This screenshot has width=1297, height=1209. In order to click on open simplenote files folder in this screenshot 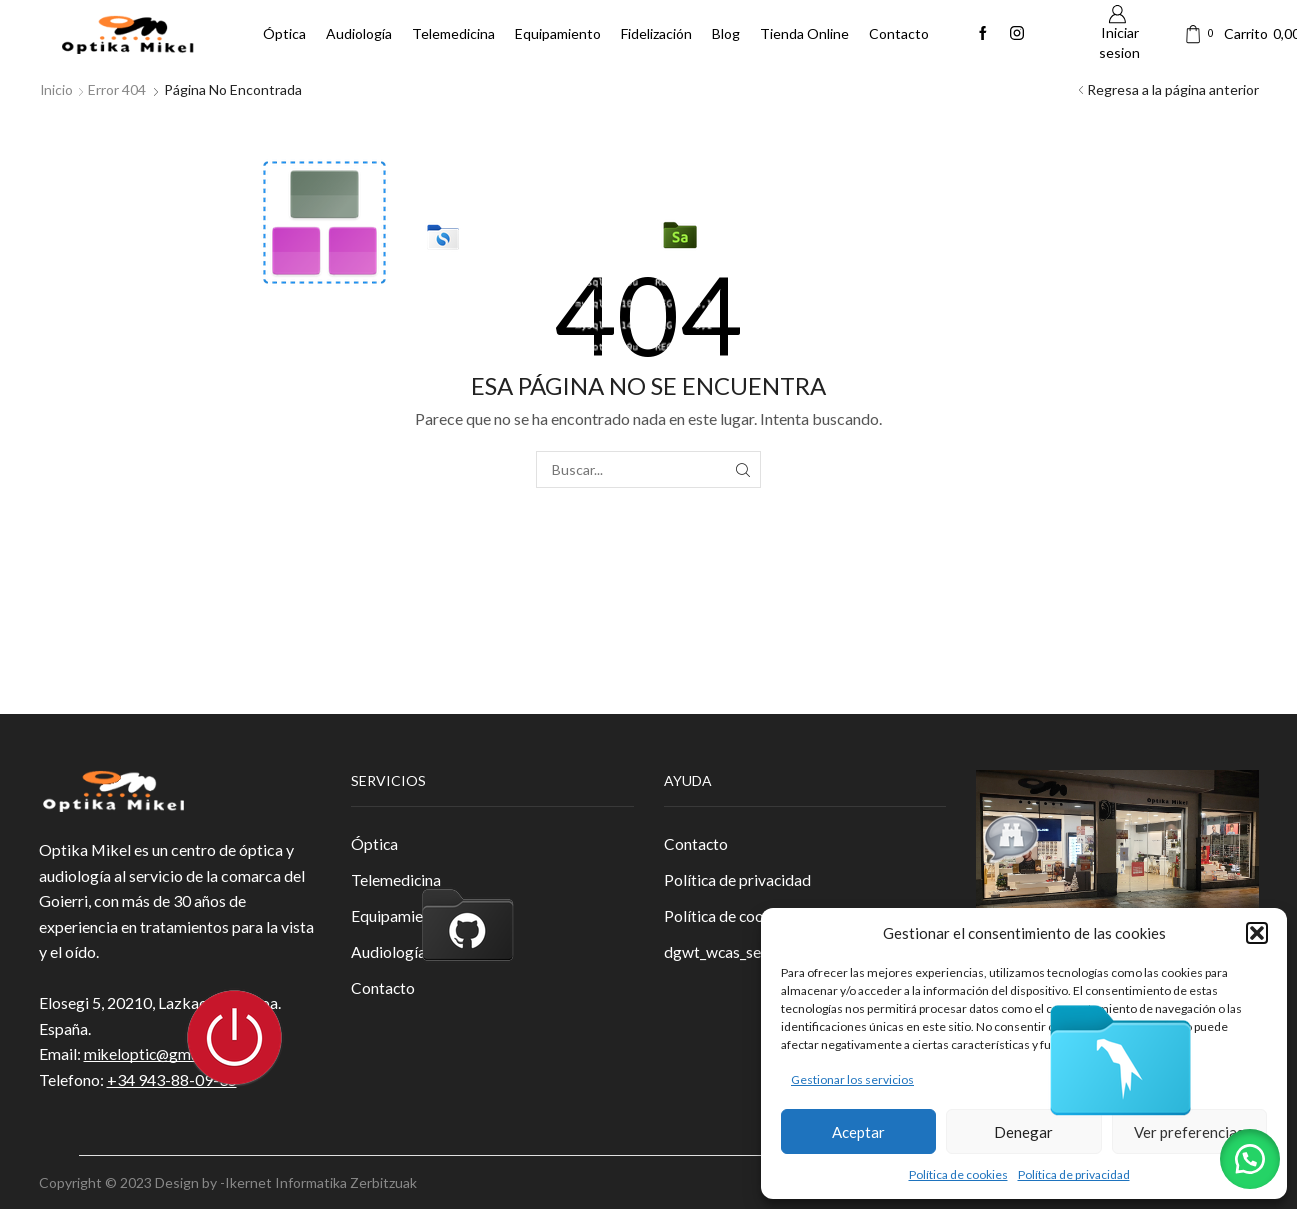, I will do `click(443, 238)`.